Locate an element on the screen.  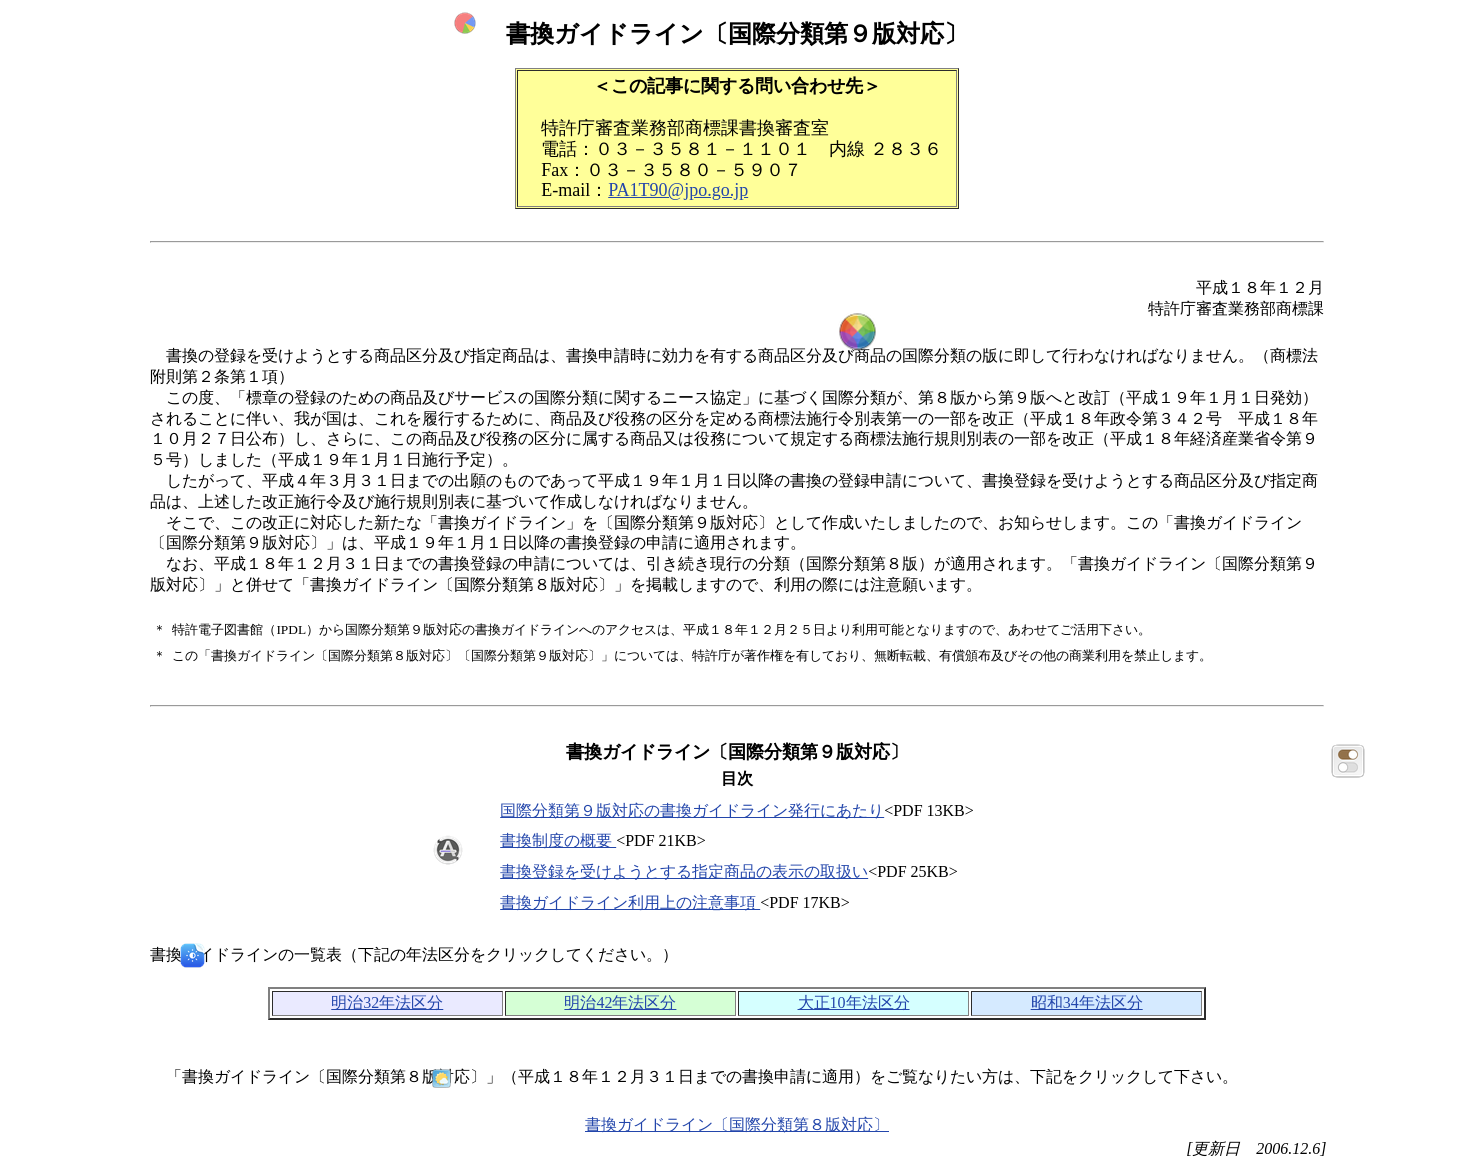
open unity tweak tool settings is located at coordinates (1348, 761).